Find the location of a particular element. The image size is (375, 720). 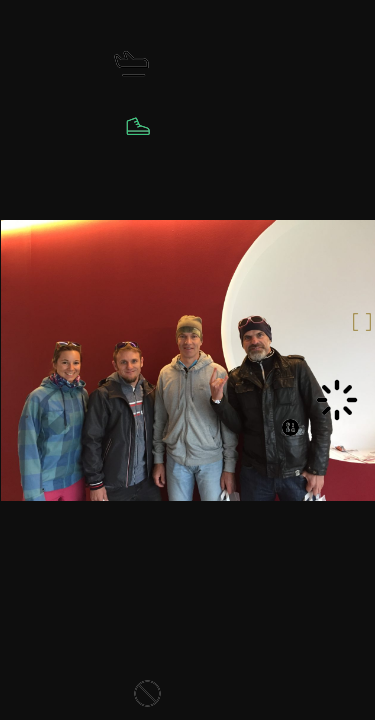

indicates a prohibited or blocked action is located at coordinates (147, 693).